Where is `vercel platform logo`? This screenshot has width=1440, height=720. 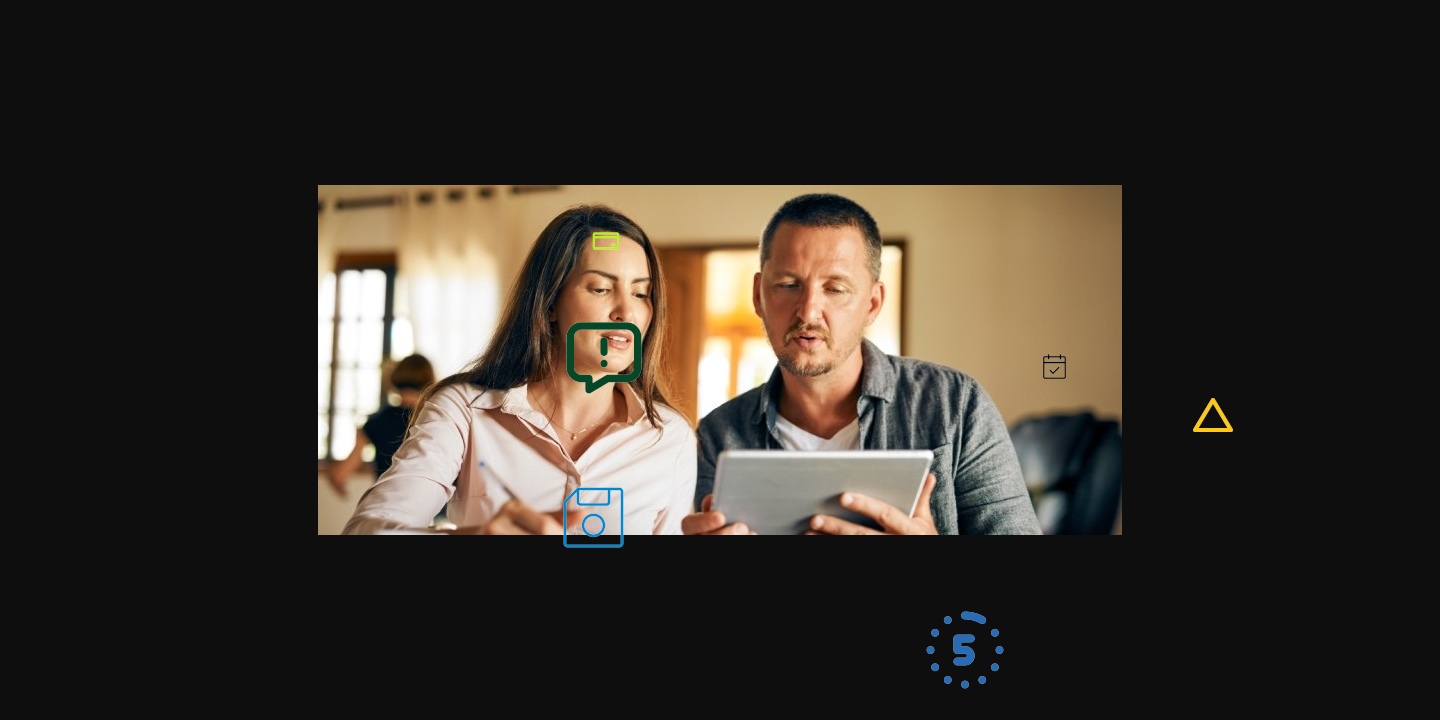 vercel platform logo is located at coordinates (1213, 416).